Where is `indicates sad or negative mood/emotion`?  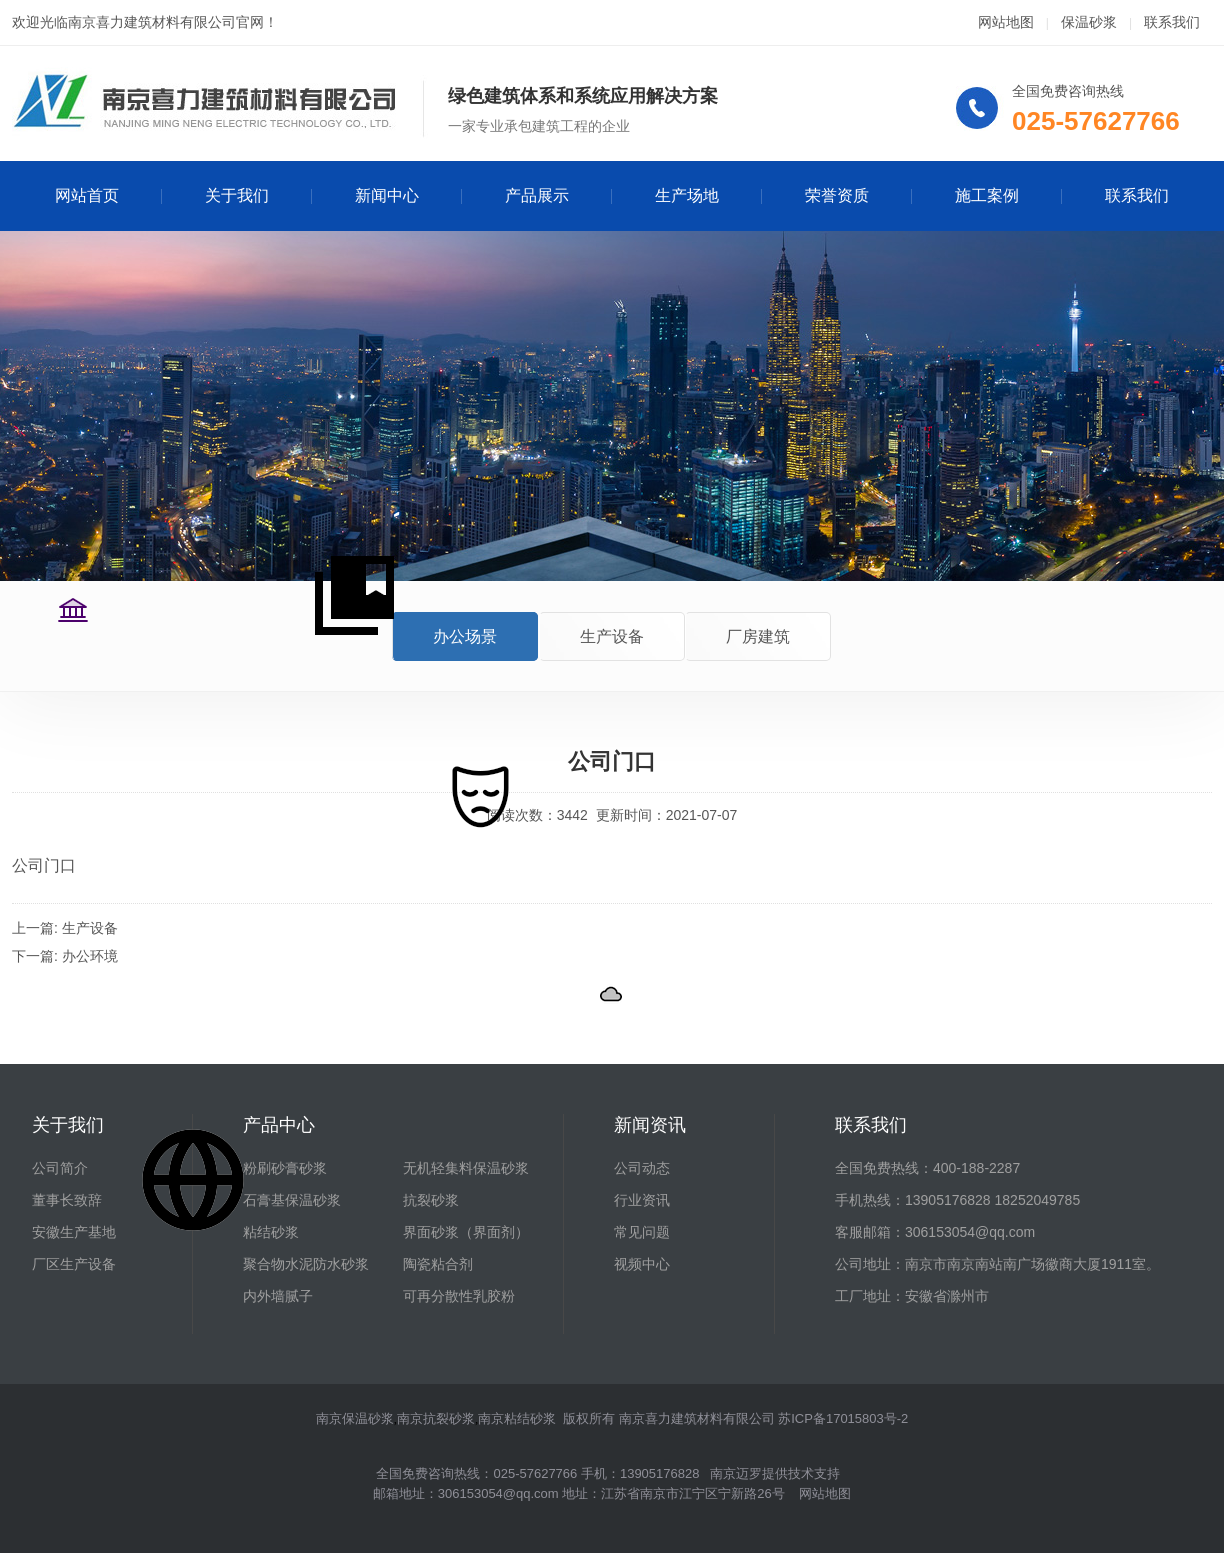
indicates sad or negative mood/emotion is located at coordinates (480, 794).